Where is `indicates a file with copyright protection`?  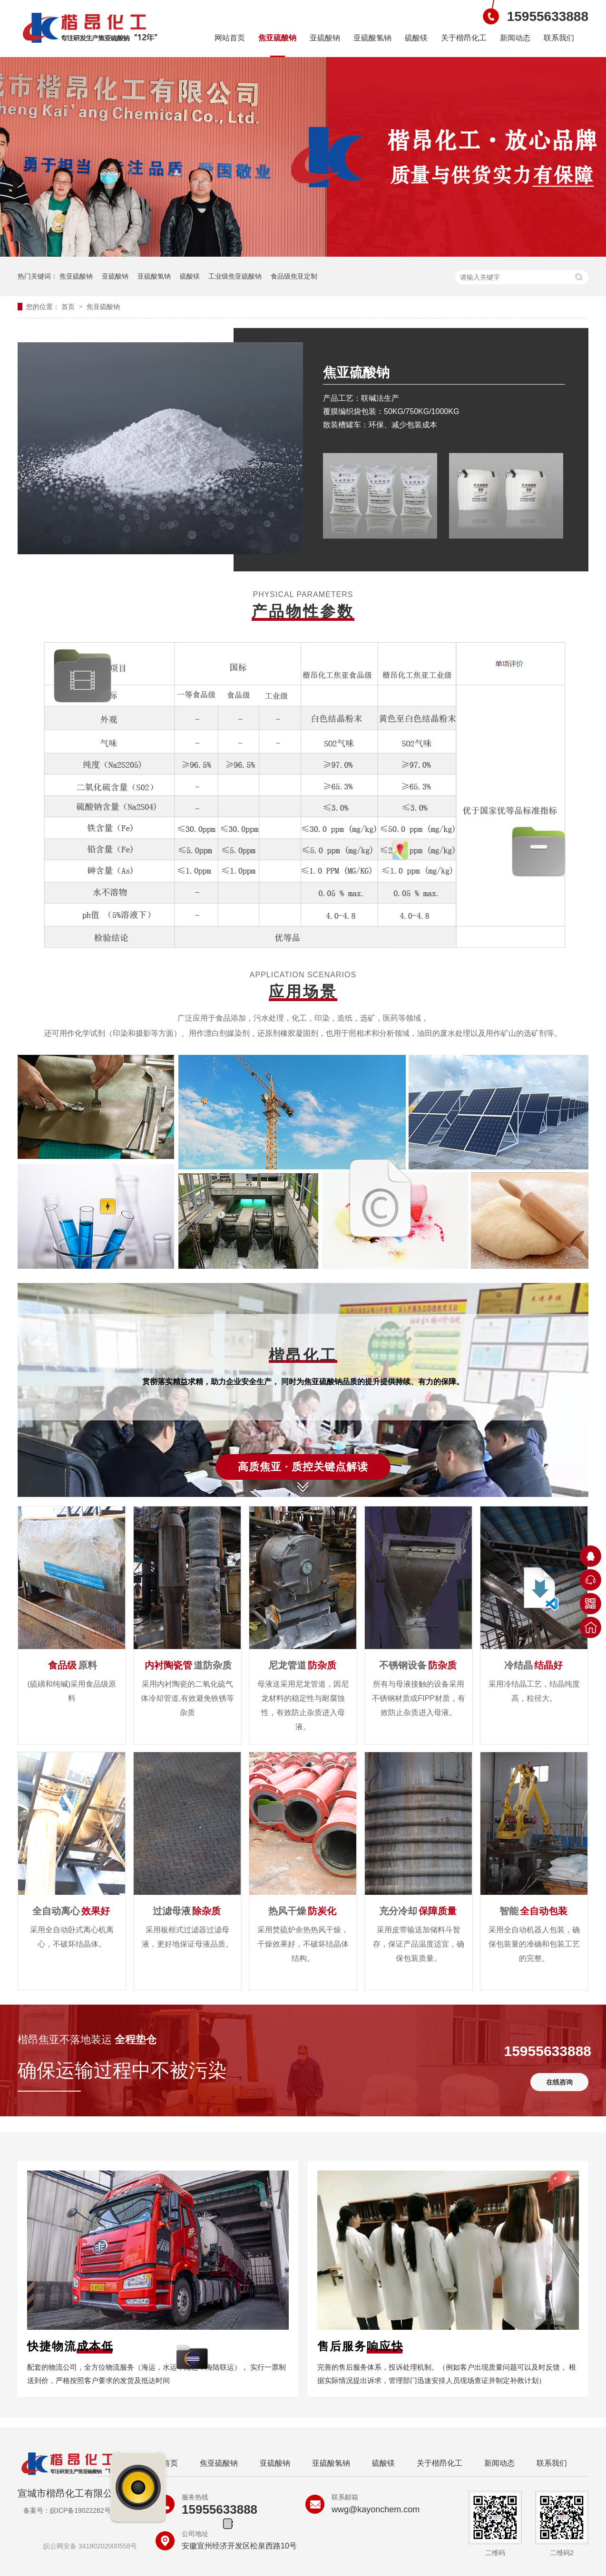 indicates a file with copyright protection is located at coordinates (380, 1198).